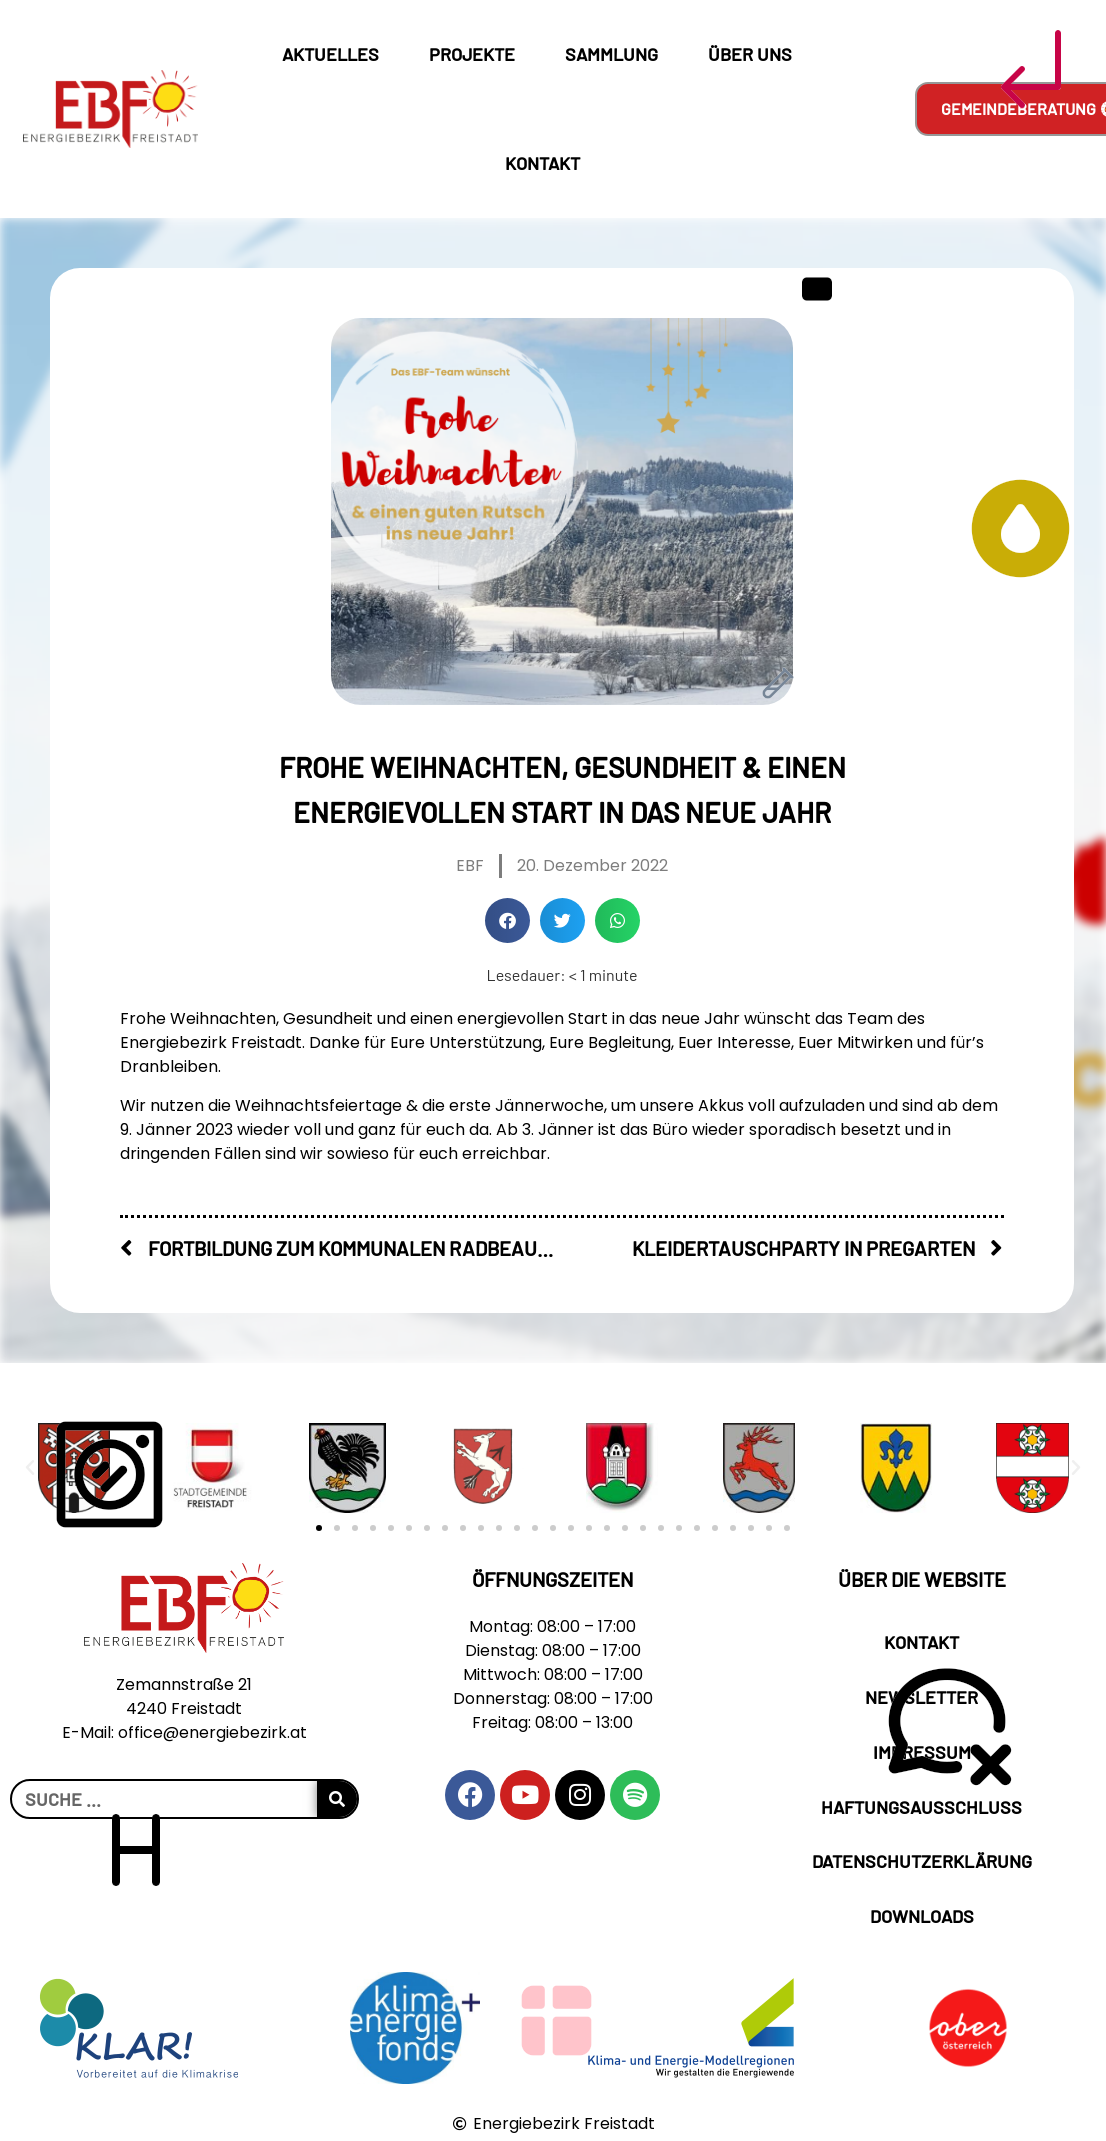 This screenshot has width=1106, height=2141. What do you see at coordinates (947, 1721) in the screenshot?
I see `delete a conversation or message` at bounding box center [947, 1721].